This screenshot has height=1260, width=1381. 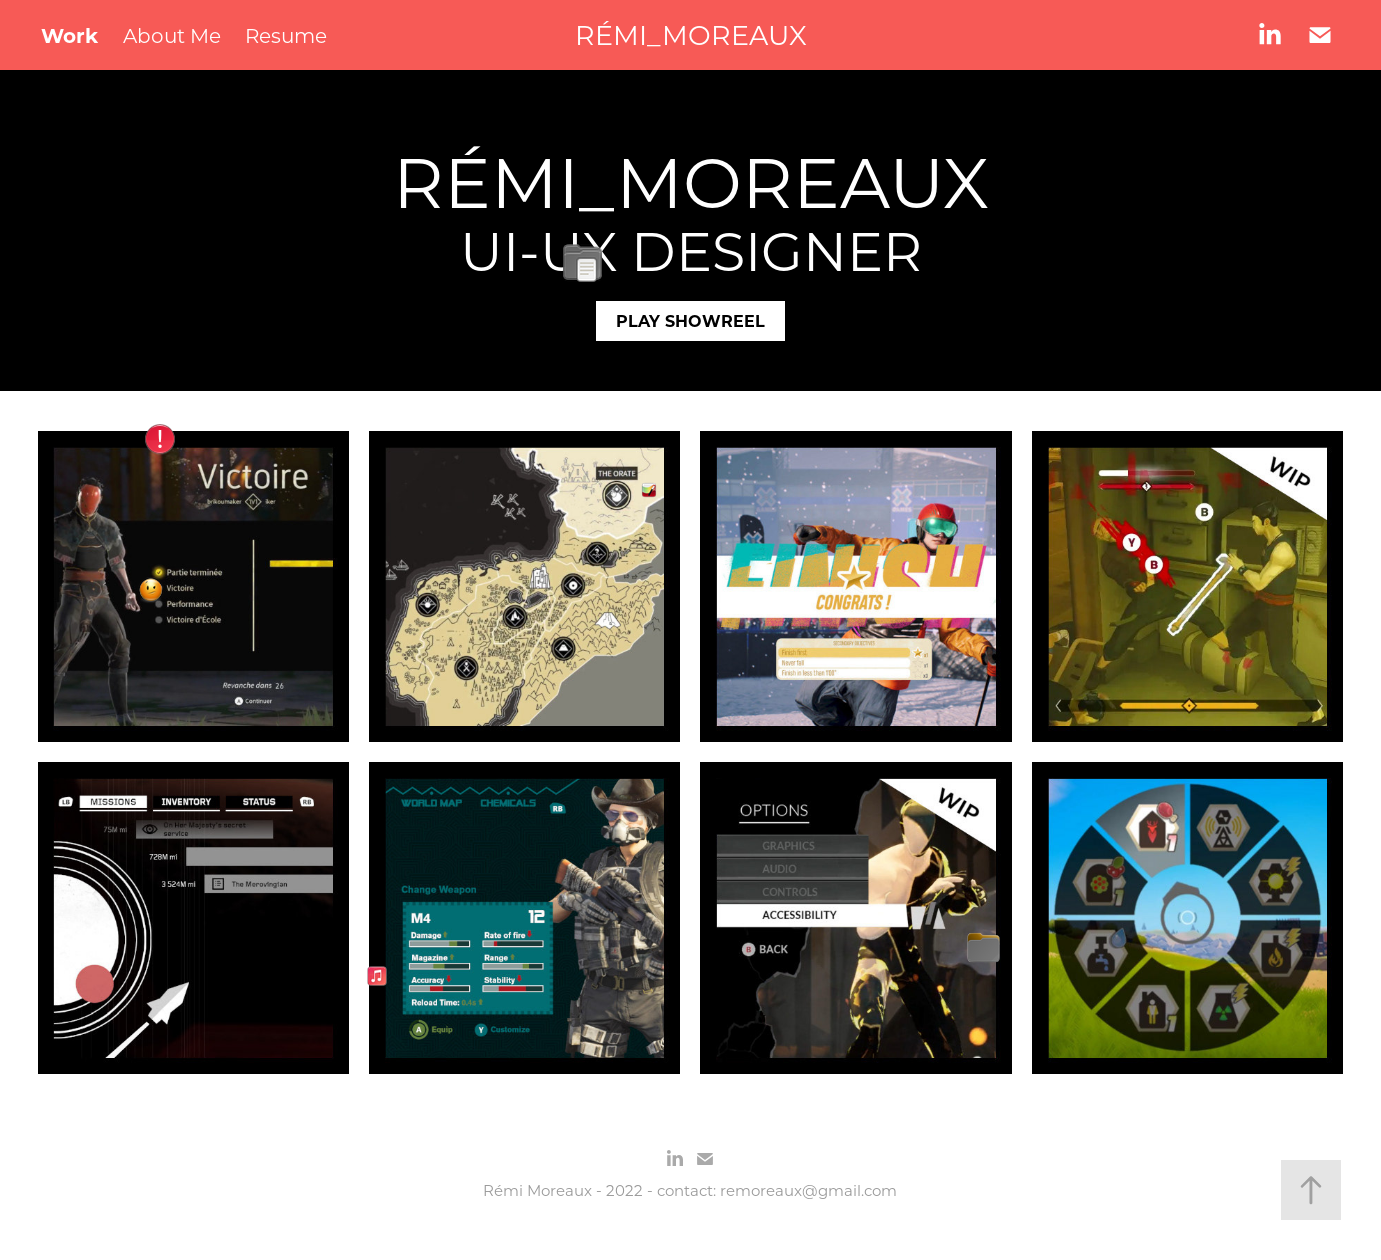 I want to click on open winetricks application, so click(x=649, y=490).